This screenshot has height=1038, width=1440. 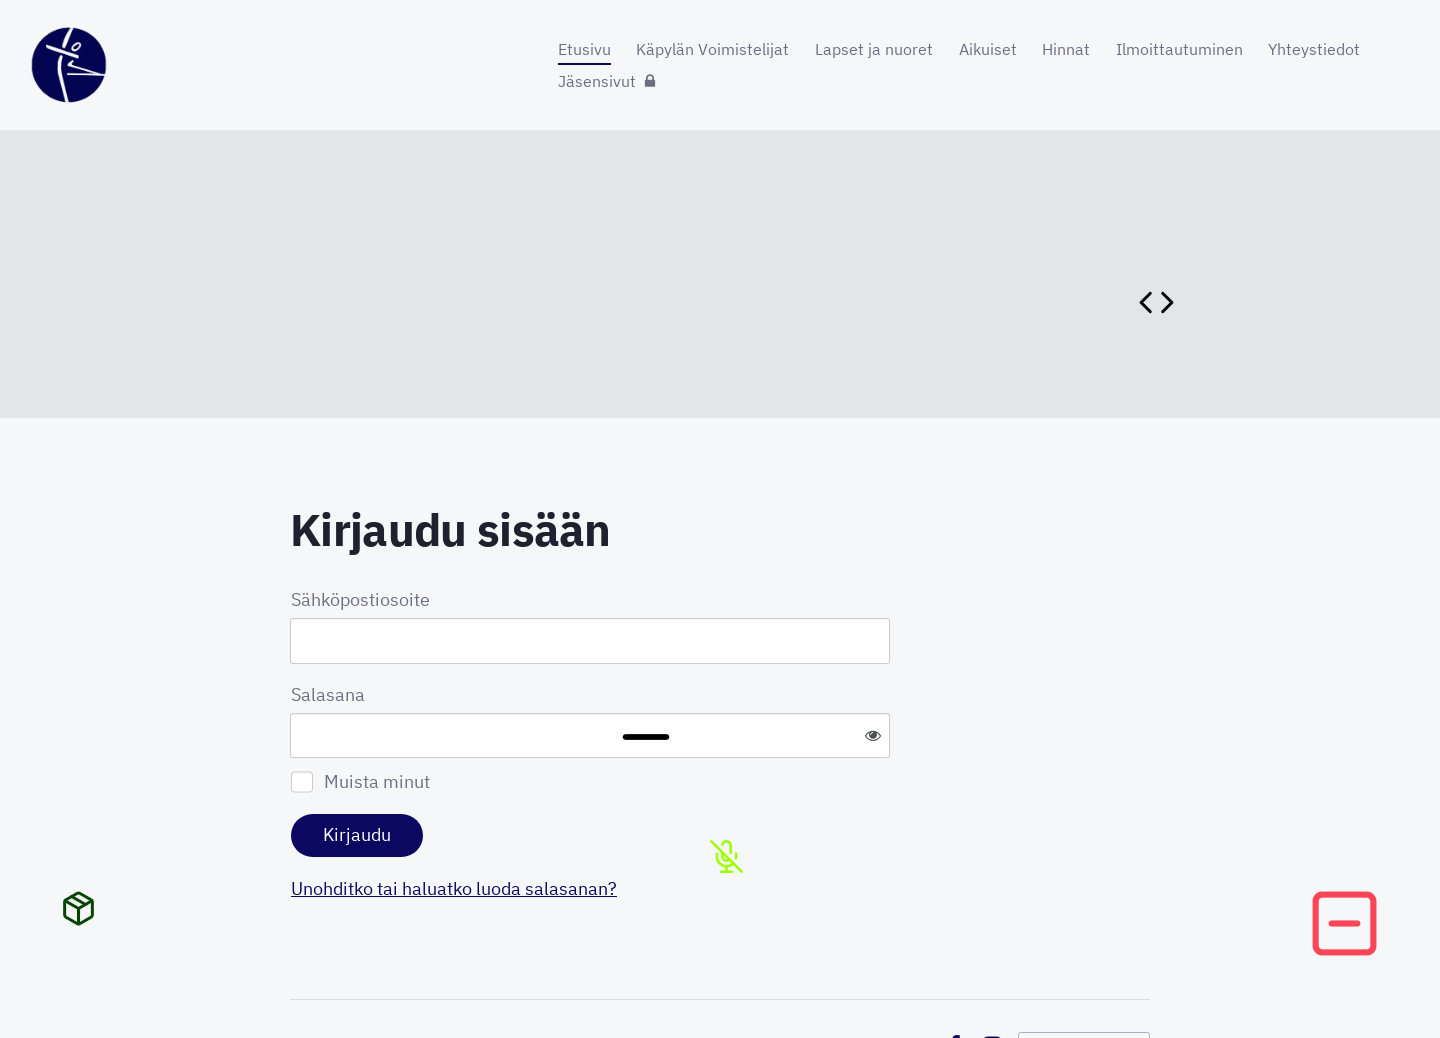 What do you see at coordinates (78, 908) in the screenshot?
I see `view package or shipment details` at bounding box center [78, 908].